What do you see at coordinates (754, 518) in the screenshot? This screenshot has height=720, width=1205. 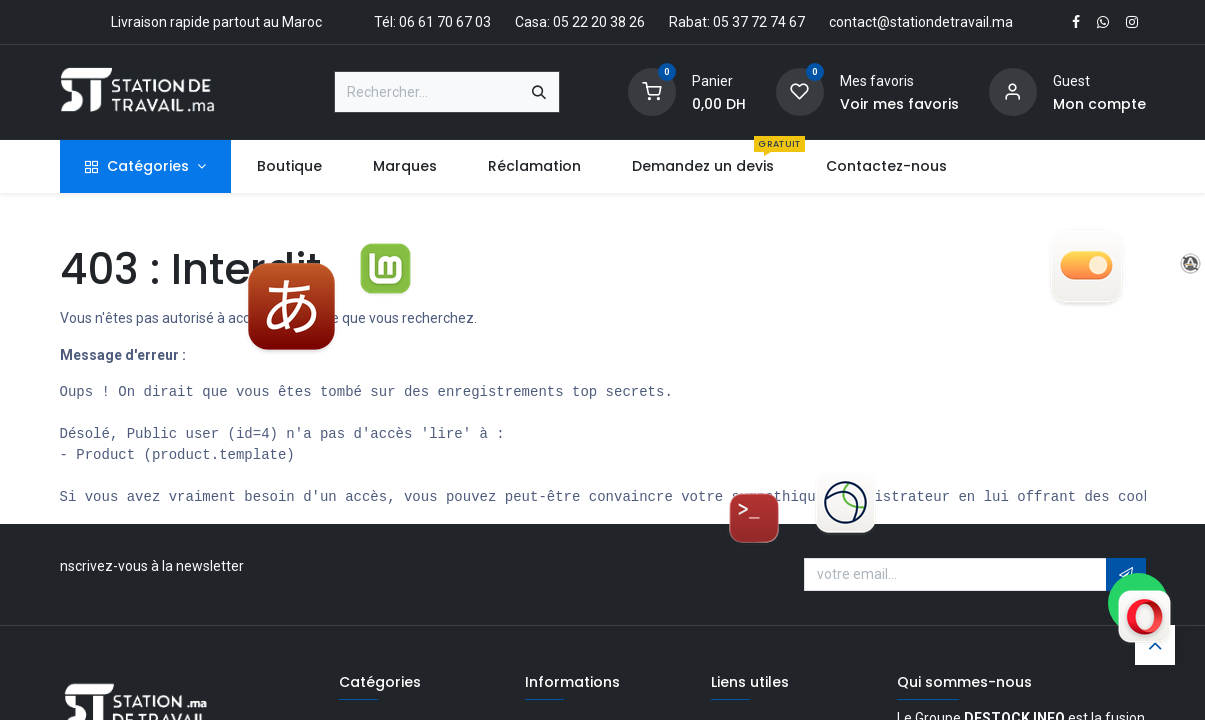 I see `open terminal with superuser/root privileges` at bounding box center [754, 518].